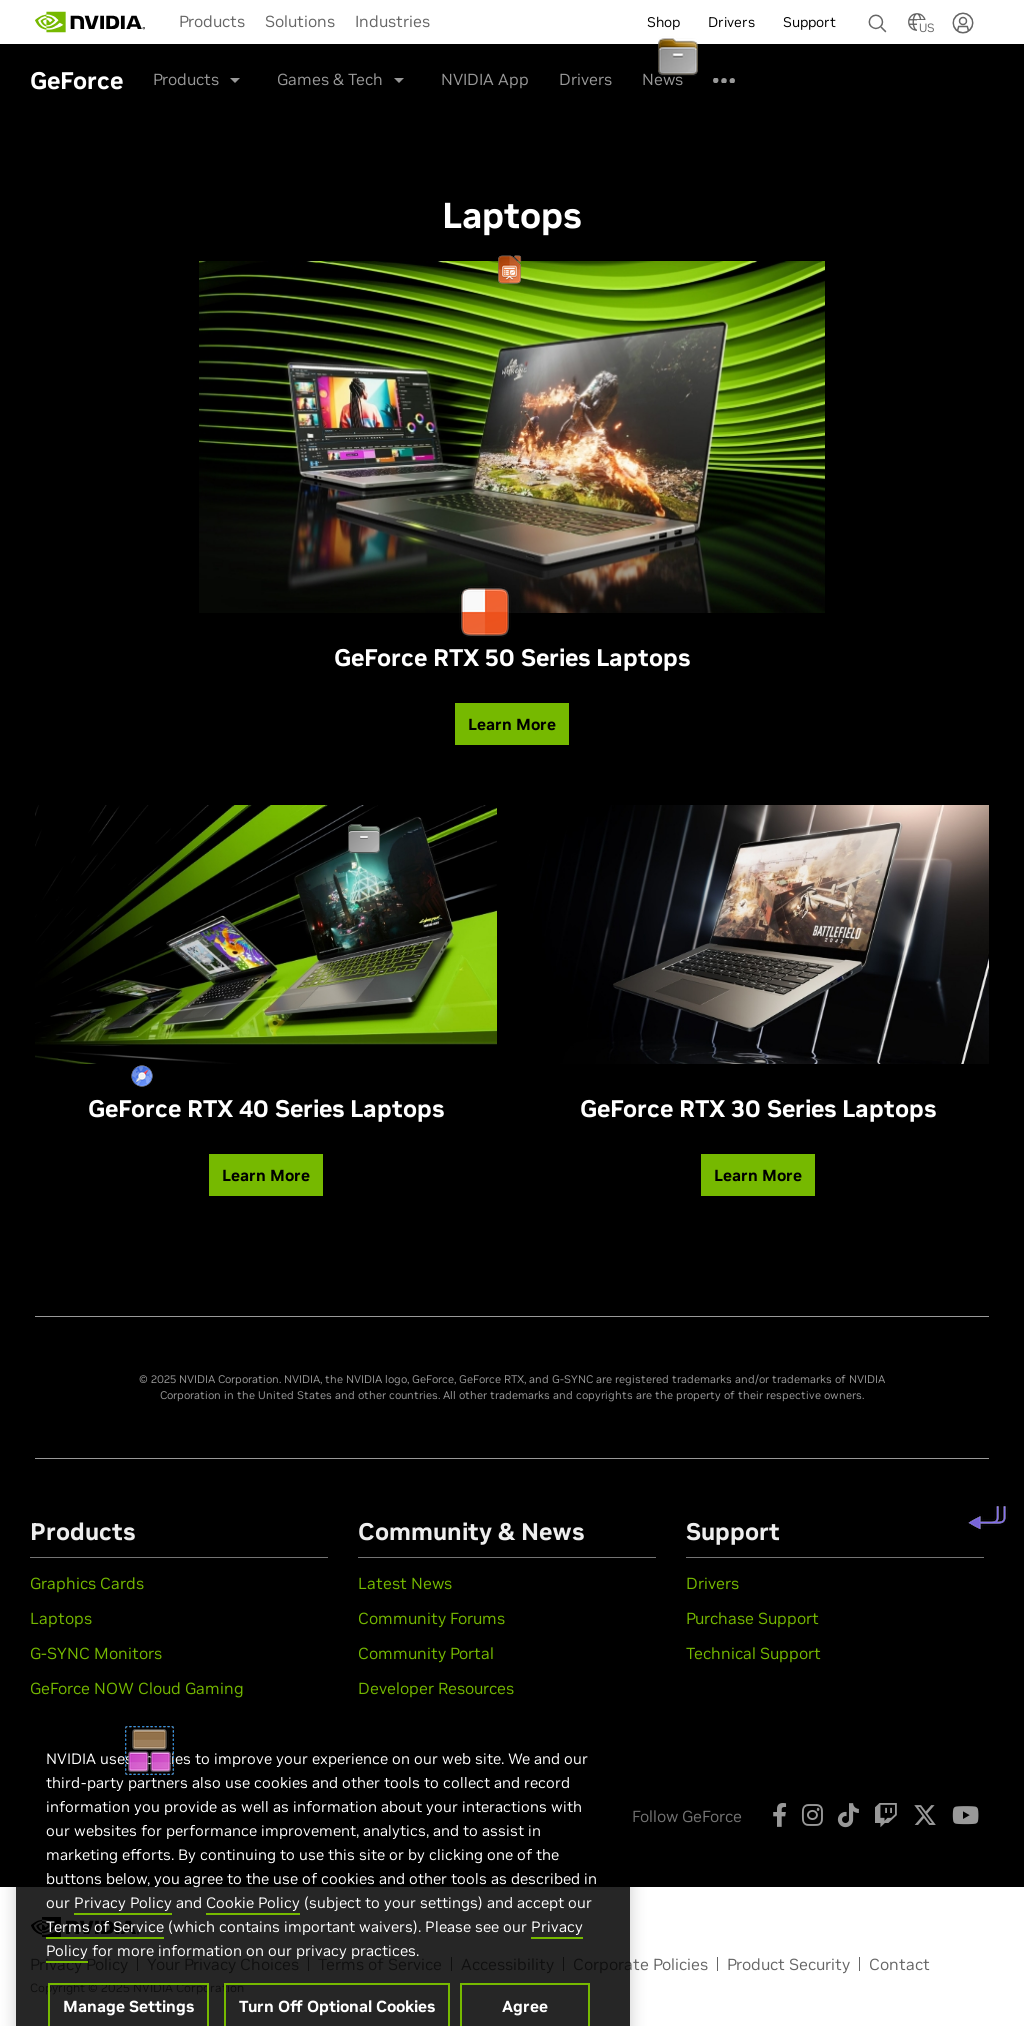  I want to click on switch to the top-left workspace, so click(485, 612).